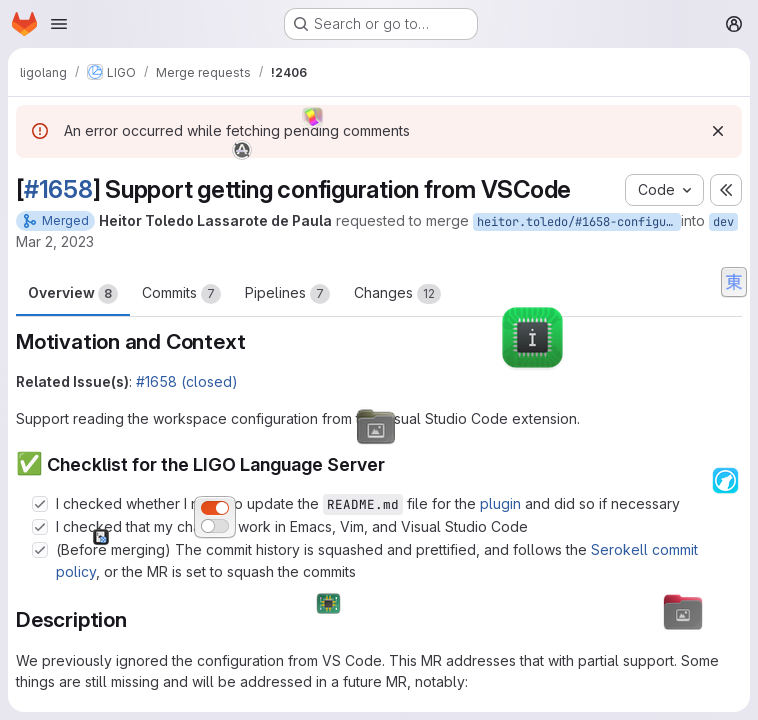 Image resolution: width=758 pixels, height=720 pixels. Describe the element at coordinates (532, 337) in the screenshot. I see `open hwloc hardware locality utility` at that location.